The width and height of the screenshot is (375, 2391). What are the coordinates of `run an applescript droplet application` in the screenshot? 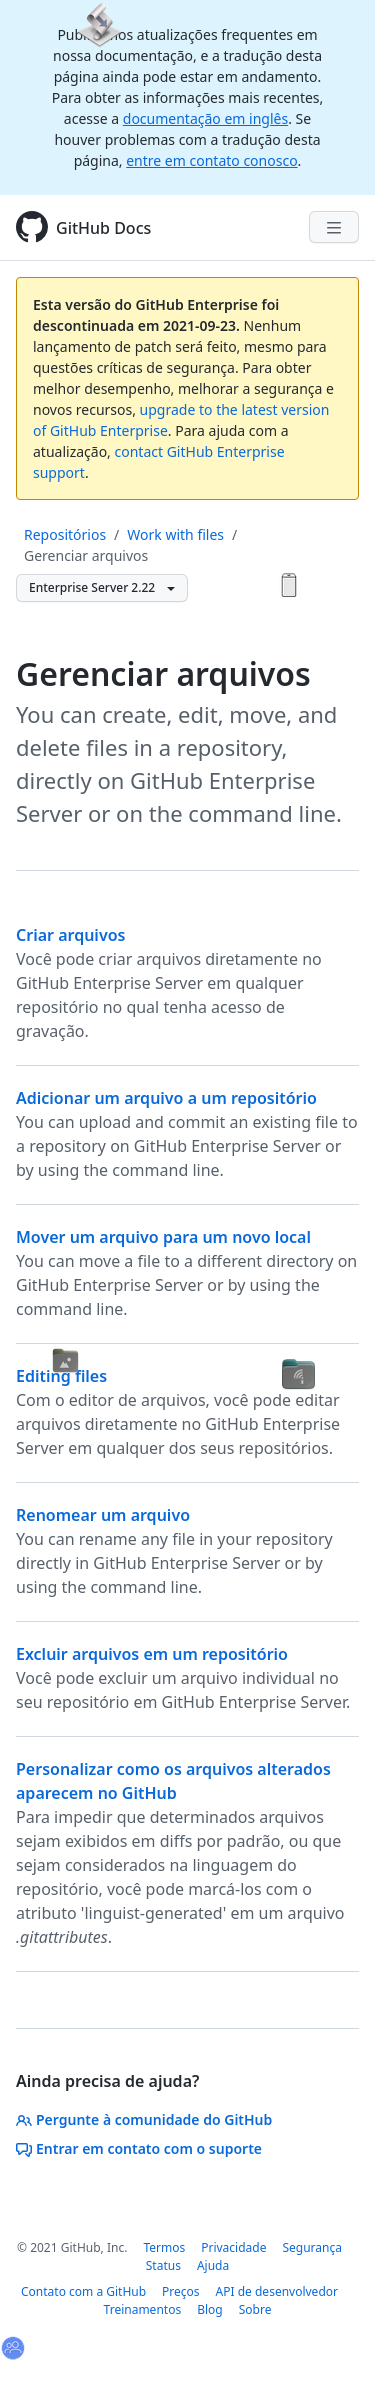 It's located at (99, 24).